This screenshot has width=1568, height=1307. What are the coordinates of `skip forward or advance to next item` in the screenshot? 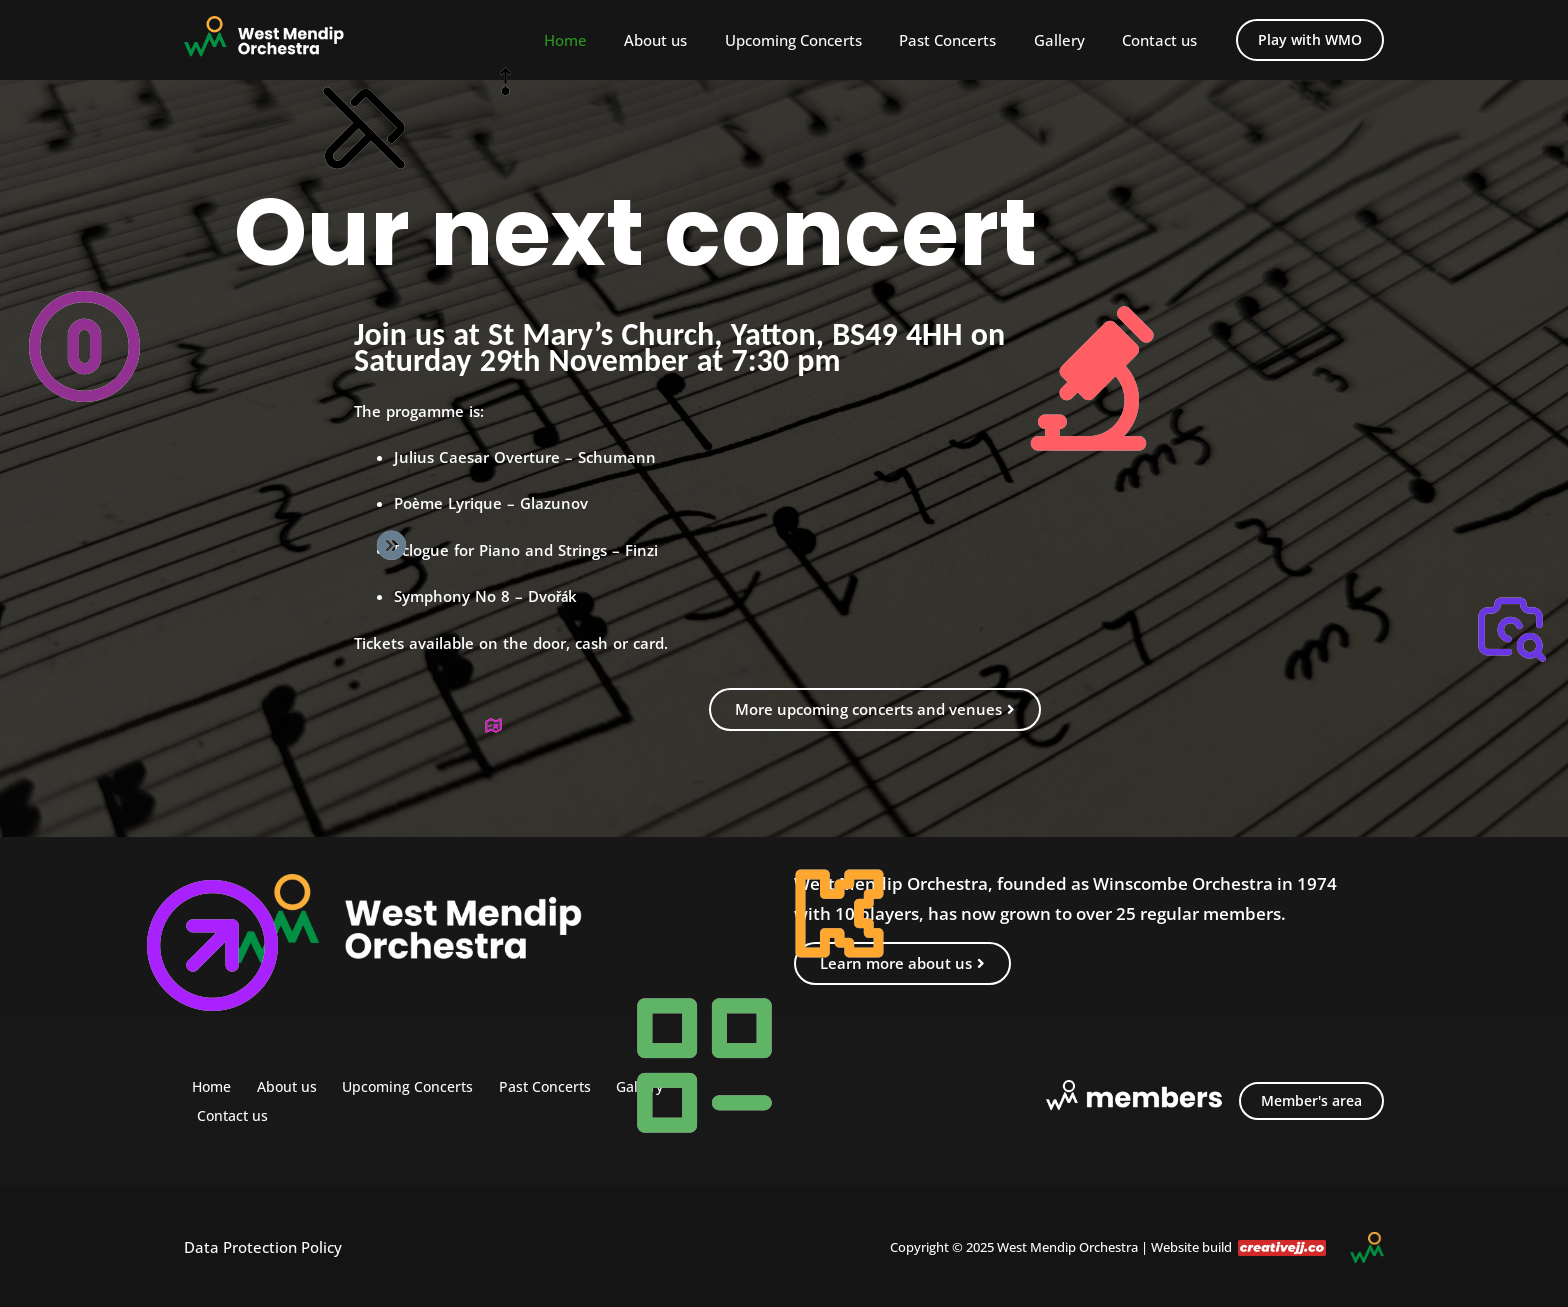 It's located at (391, 545).